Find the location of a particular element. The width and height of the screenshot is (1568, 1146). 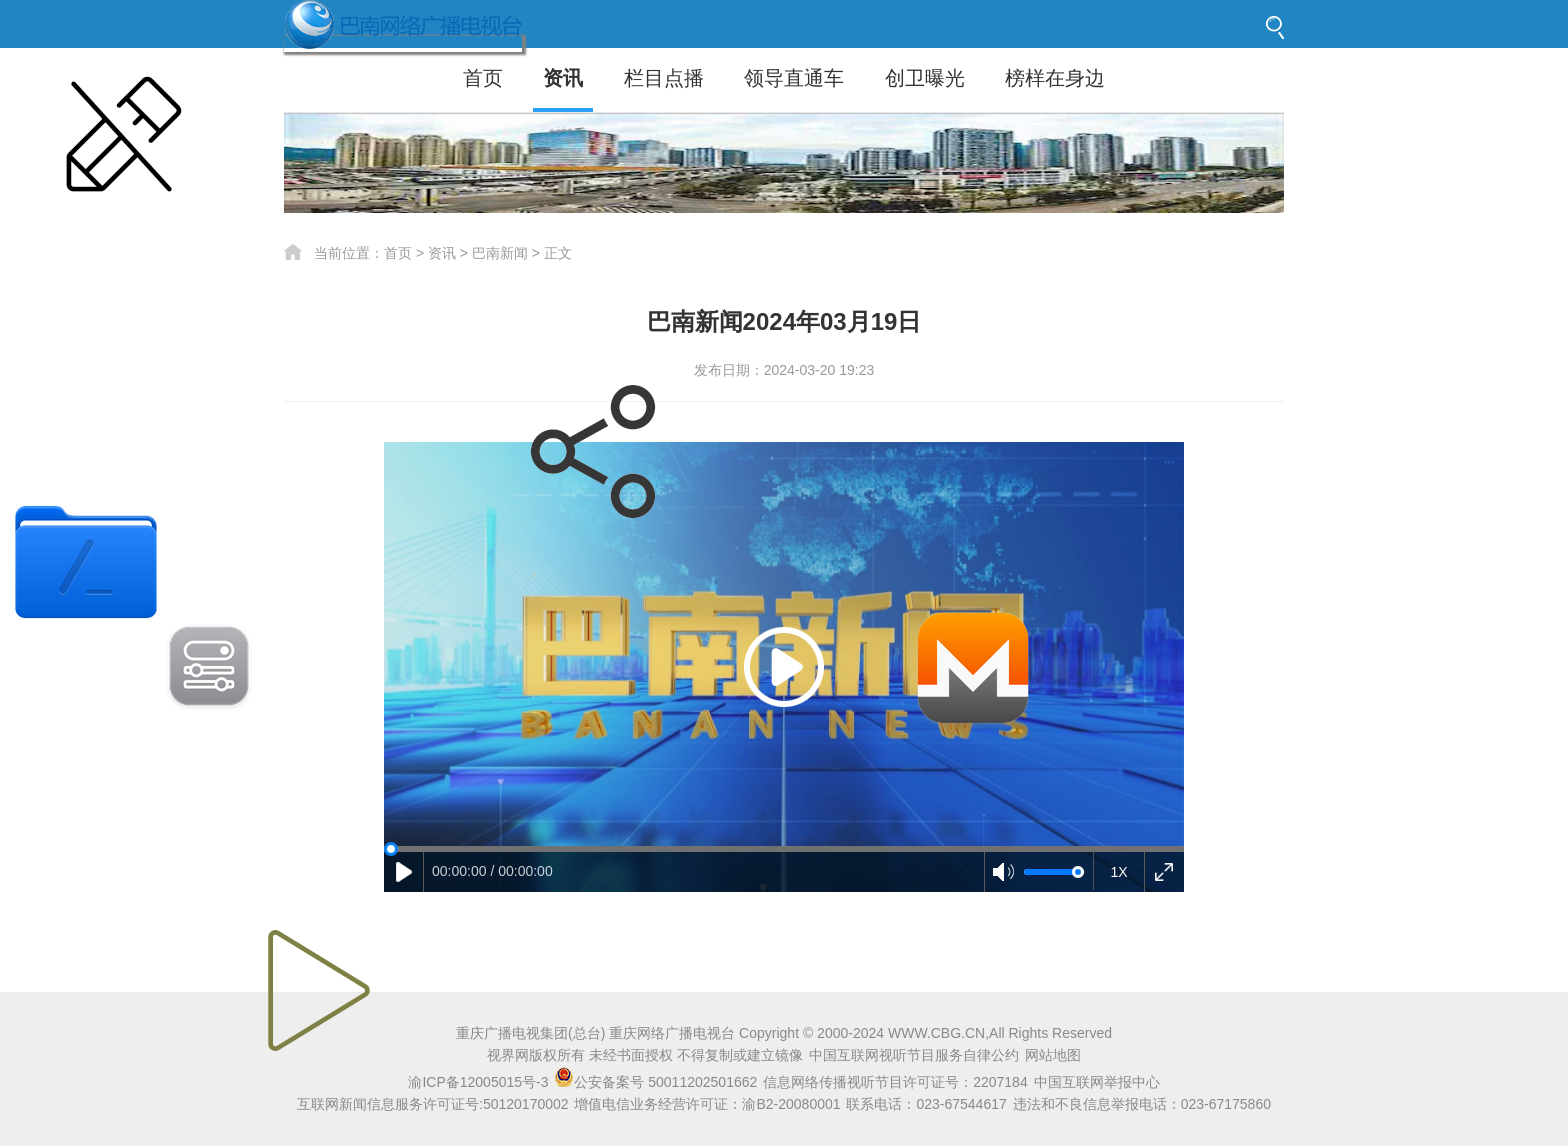

access screen sharing or remote desktop settings is located at coordinates (593, 456).